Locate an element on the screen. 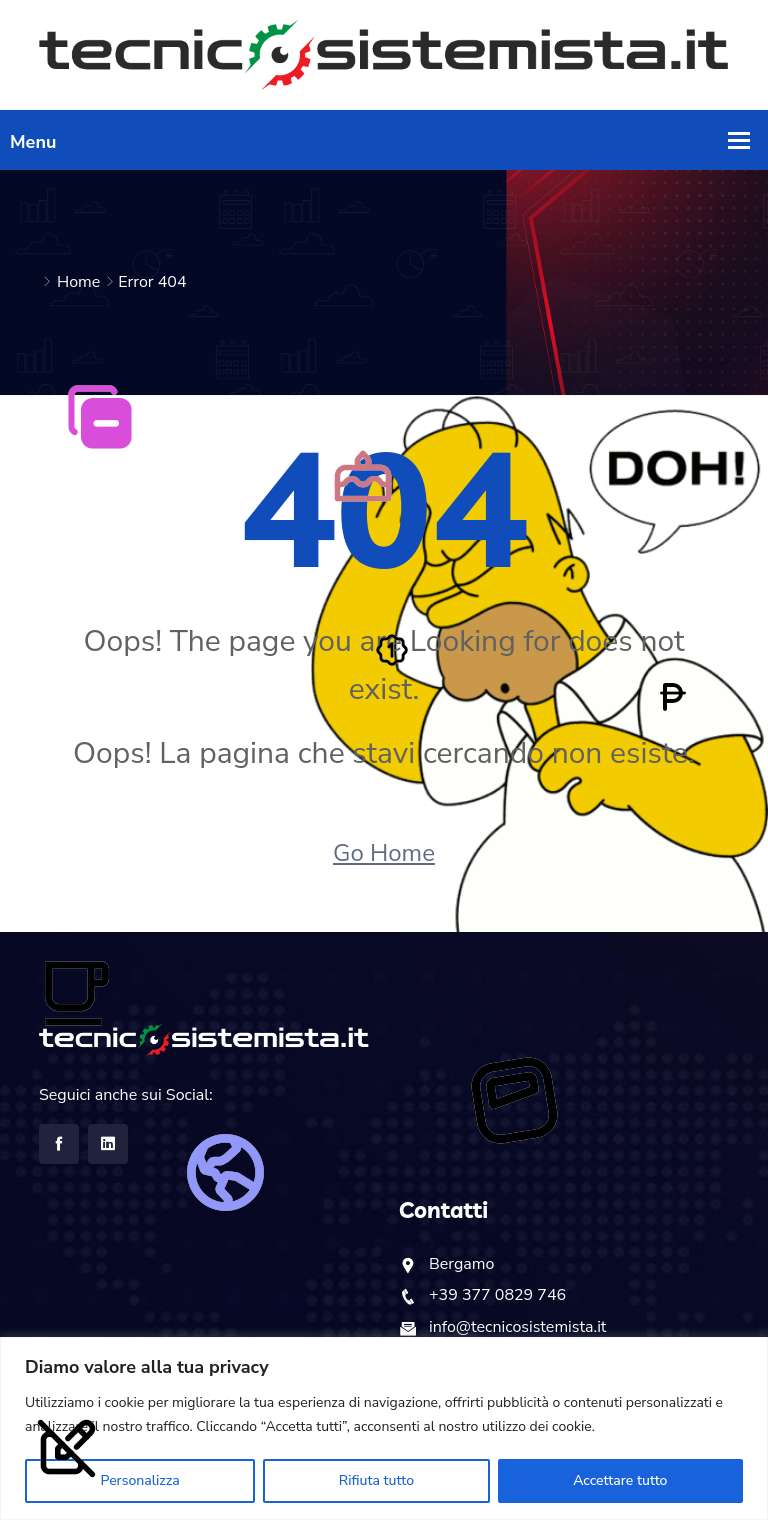  headless ui library logo is located at coordinates (514, 1100).